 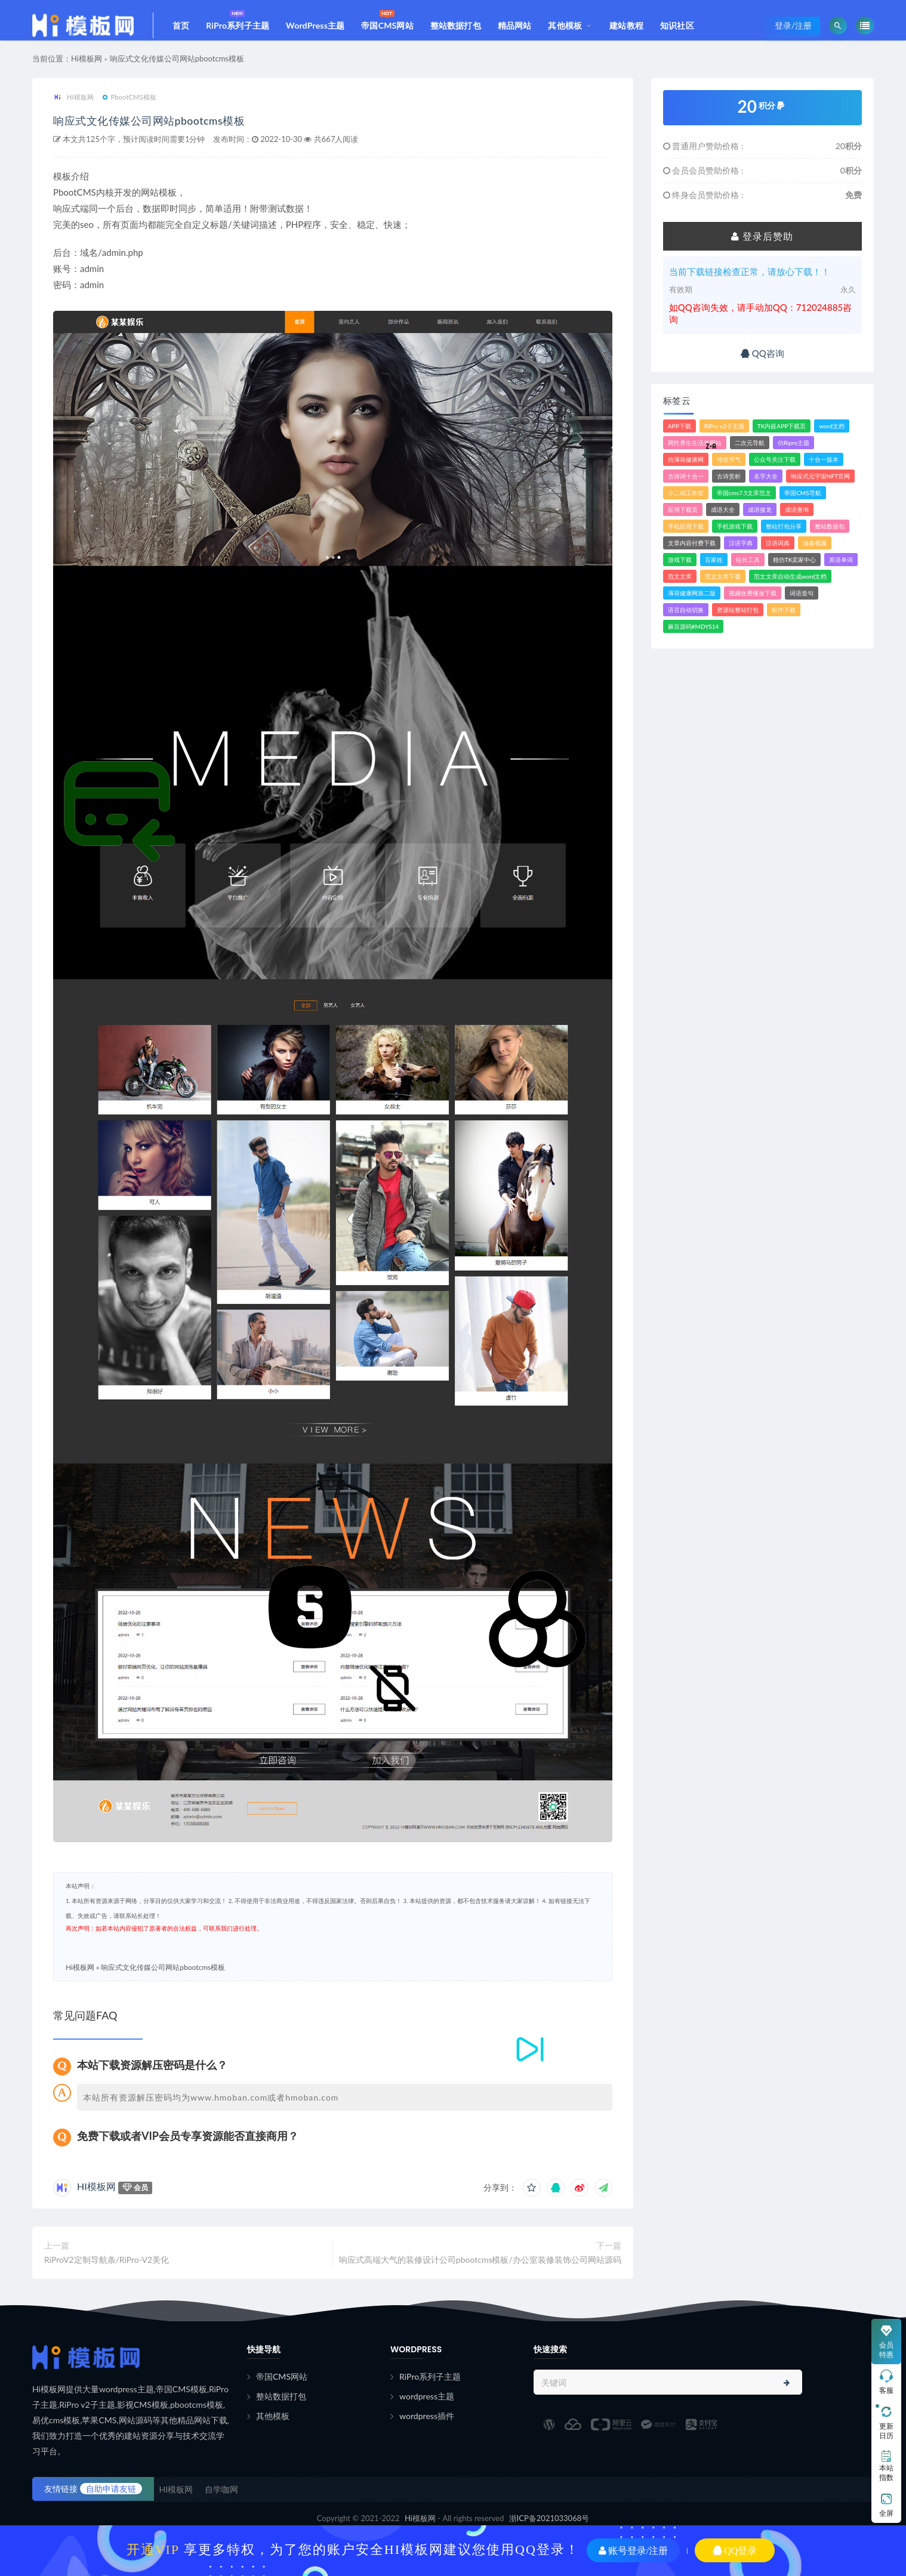 What do you see at coordinates (117, 804) in the screenshot?
I see `request a refund to your card` at bounding box center [117, 804].